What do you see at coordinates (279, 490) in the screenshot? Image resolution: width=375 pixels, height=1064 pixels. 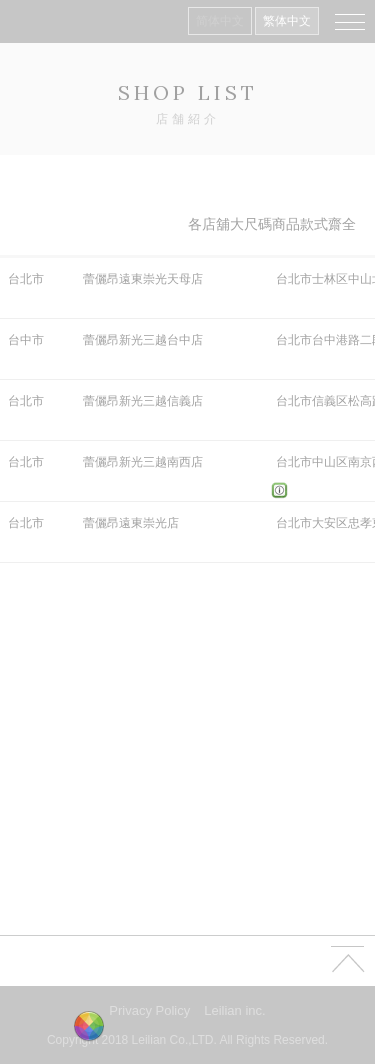 I see `view hardware information and system specs` at bounding box center [279, 490].